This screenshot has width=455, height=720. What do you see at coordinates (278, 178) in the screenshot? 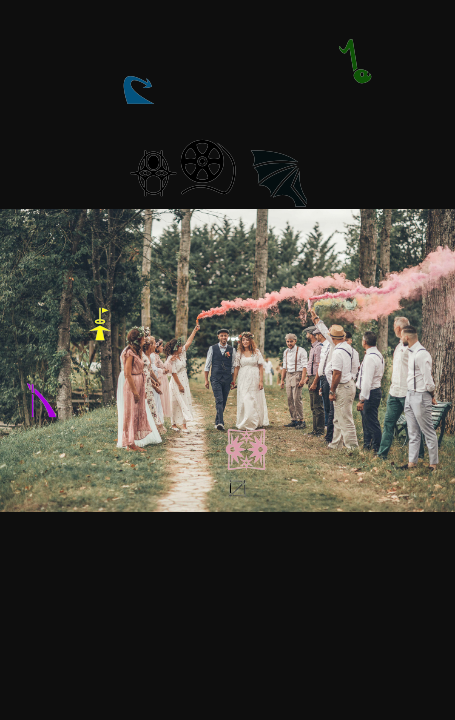
I see `select bat or vampire character class` at bounding box center [278, 178].